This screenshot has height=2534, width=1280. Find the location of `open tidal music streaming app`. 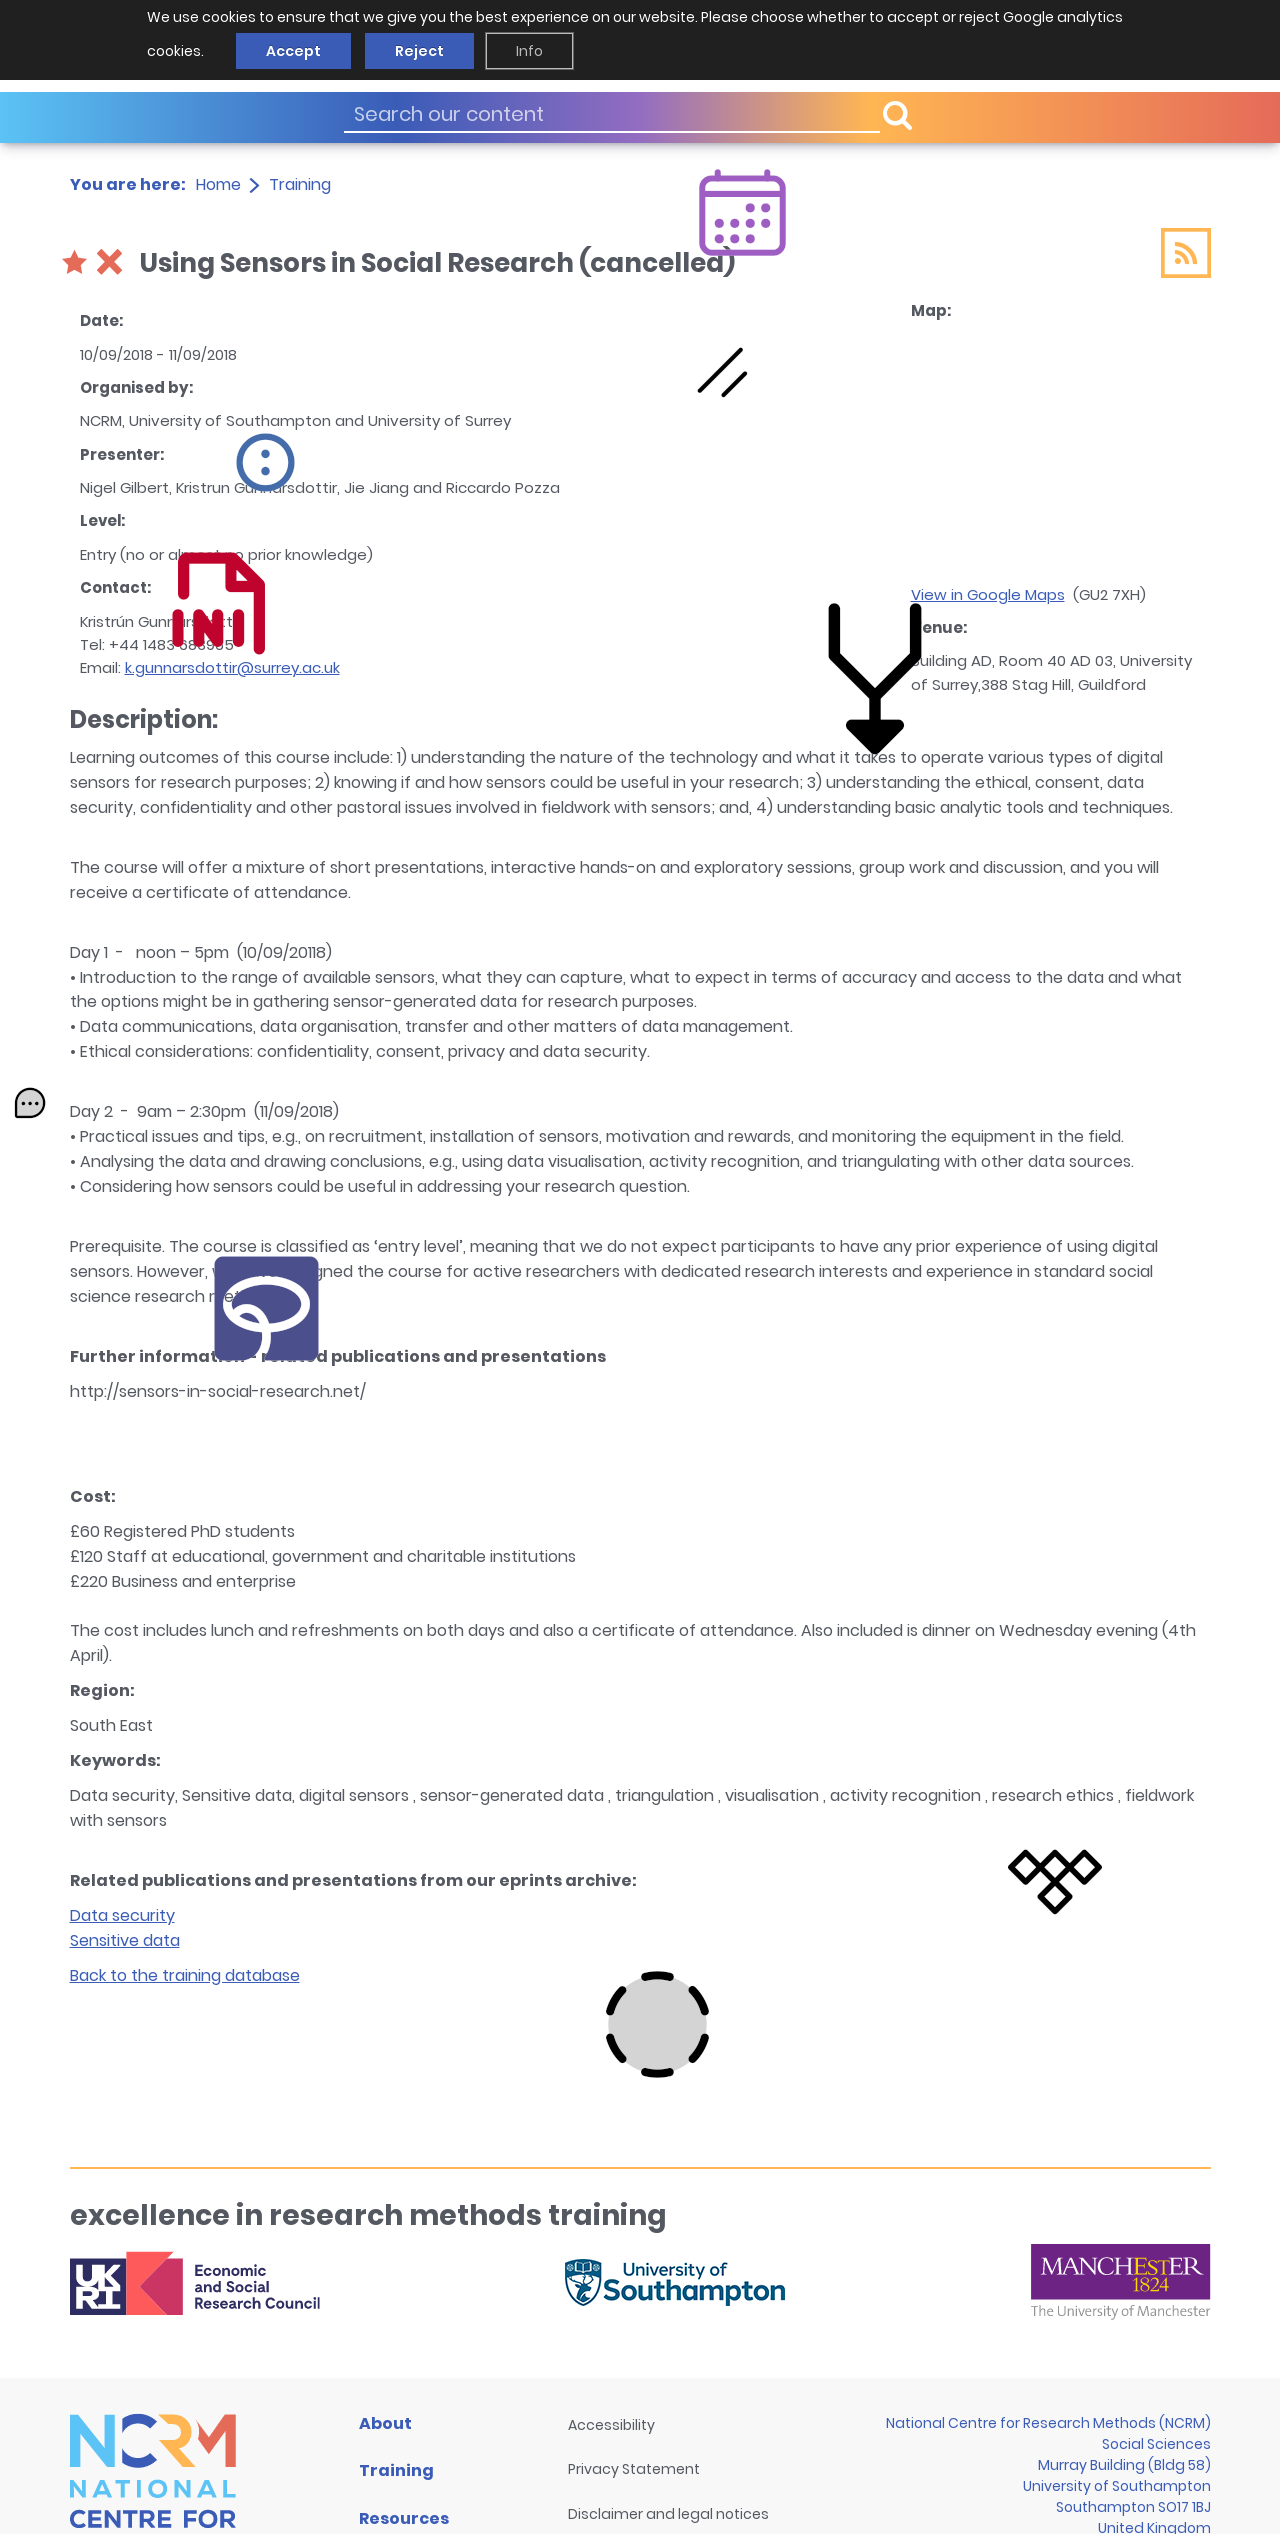

open tidal music streaming app is located at coordinates (1055, 1879).